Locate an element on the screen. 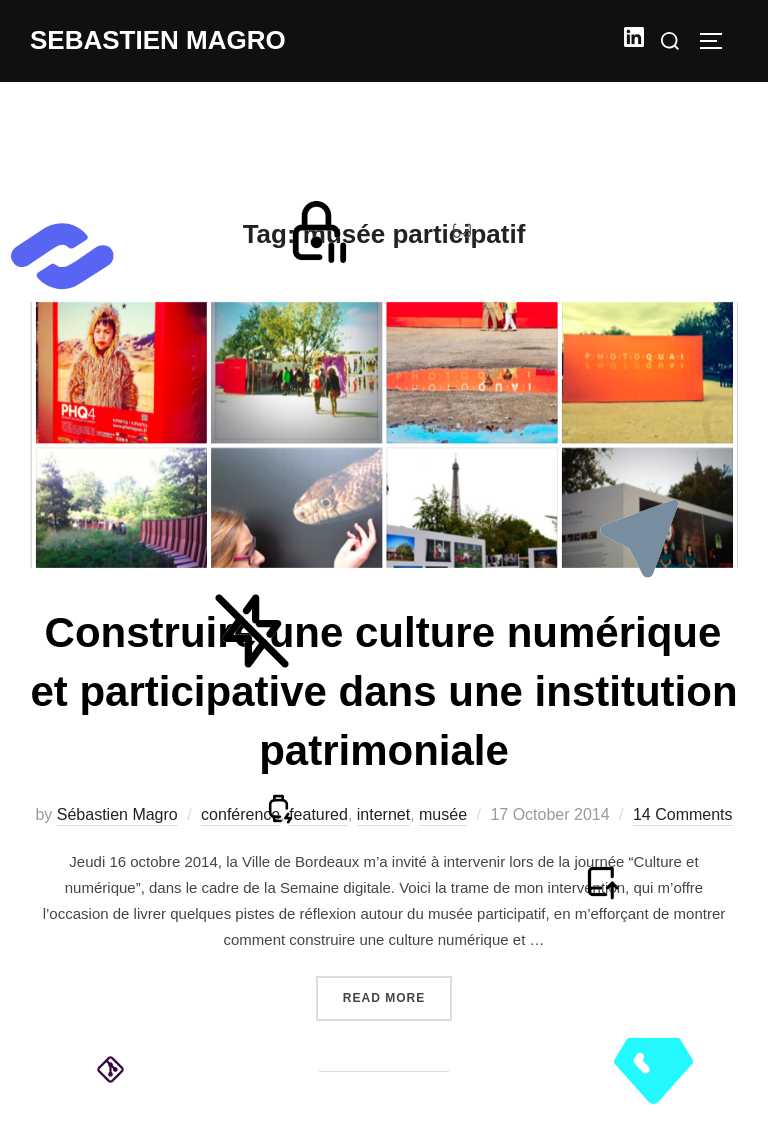 The height and width of the screenshot is (1122, 768). access git repository settings is located at coordinates (110, 1069).